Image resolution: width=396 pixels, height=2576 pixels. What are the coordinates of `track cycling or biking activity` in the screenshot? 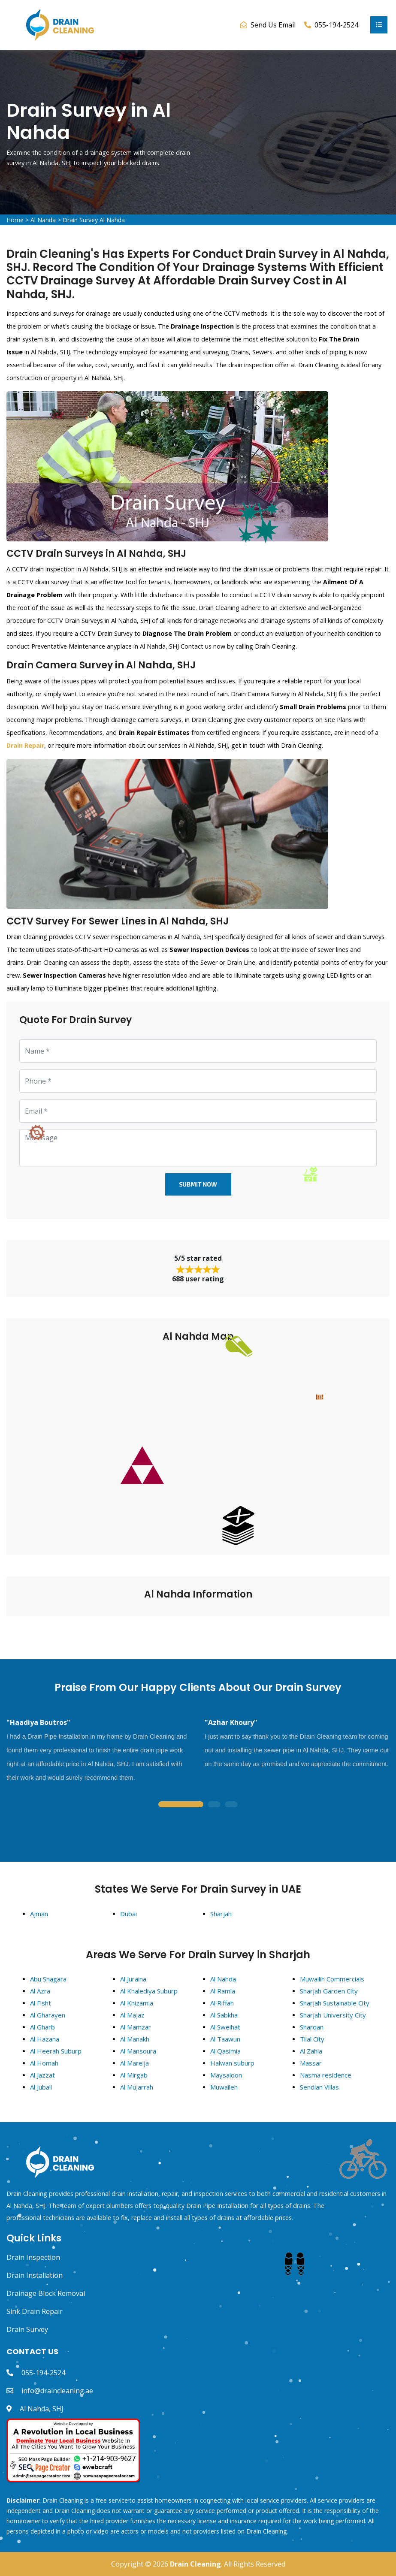 It's located at (363, 2159).